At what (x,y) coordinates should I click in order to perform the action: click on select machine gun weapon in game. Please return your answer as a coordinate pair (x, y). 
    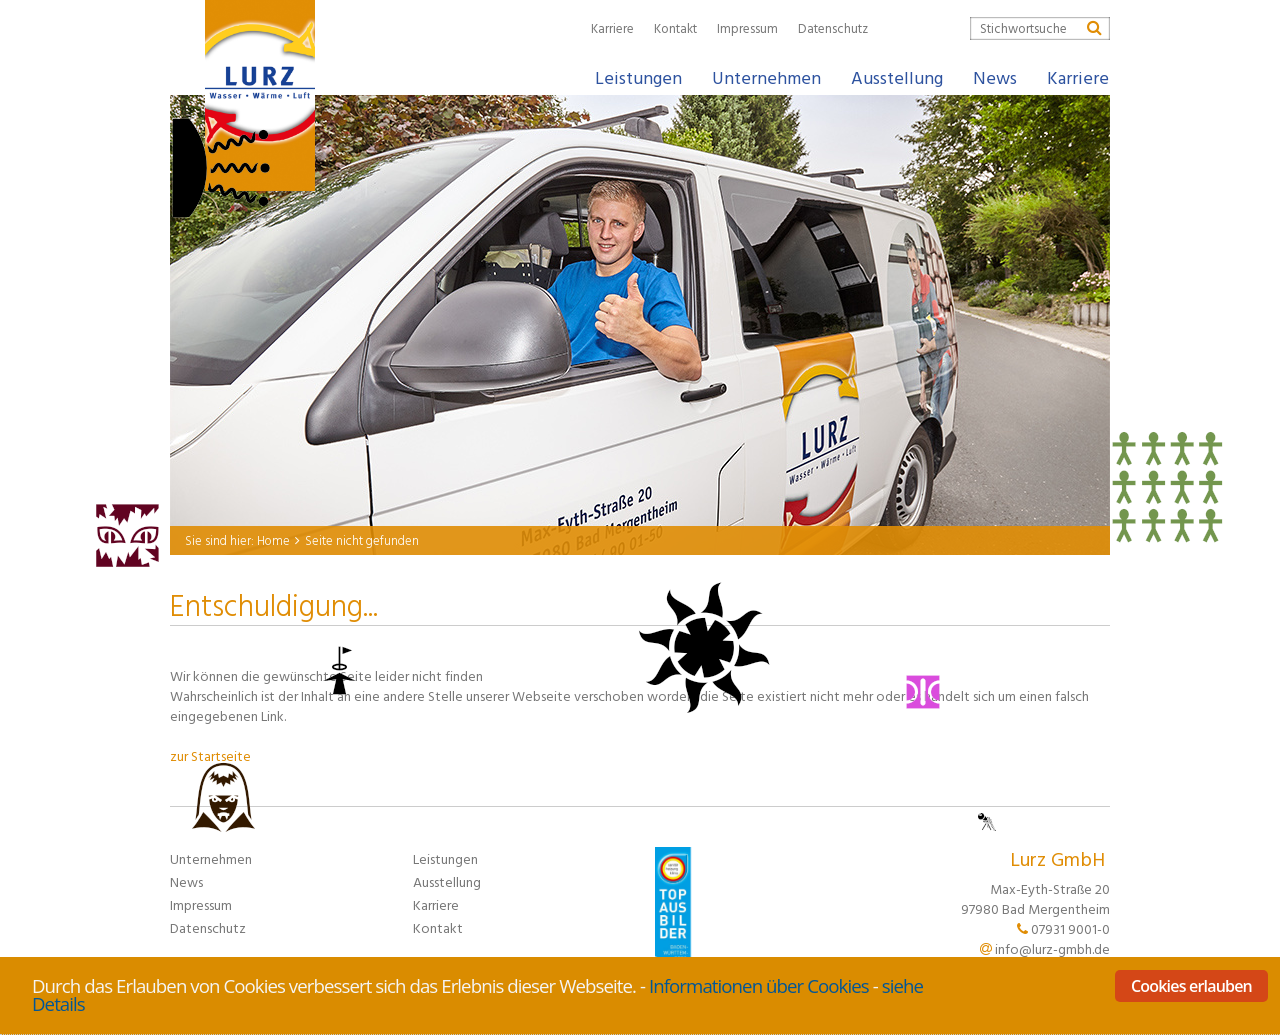
    Looking at the image, I should click on (987, 822).